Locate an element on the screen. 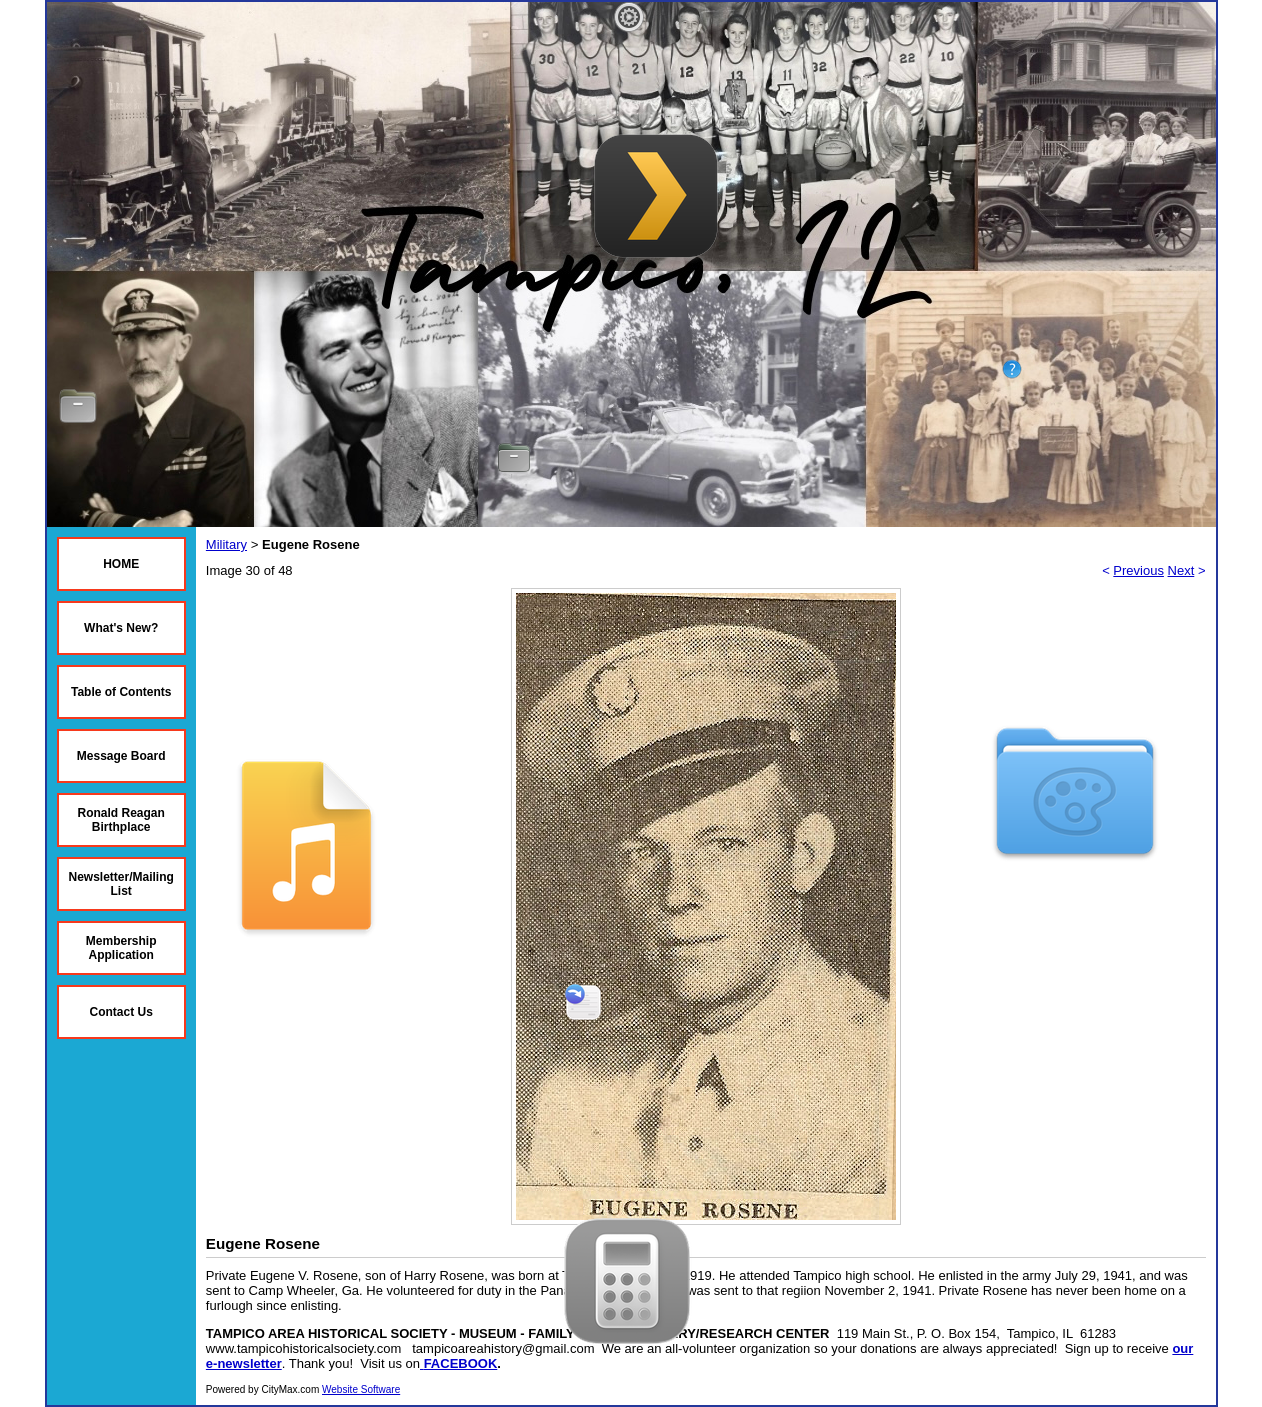 Image resolution: width=1262 pixels, height=1407 pixels. open quickchar character picker app is located at coordinates (583, 1002).